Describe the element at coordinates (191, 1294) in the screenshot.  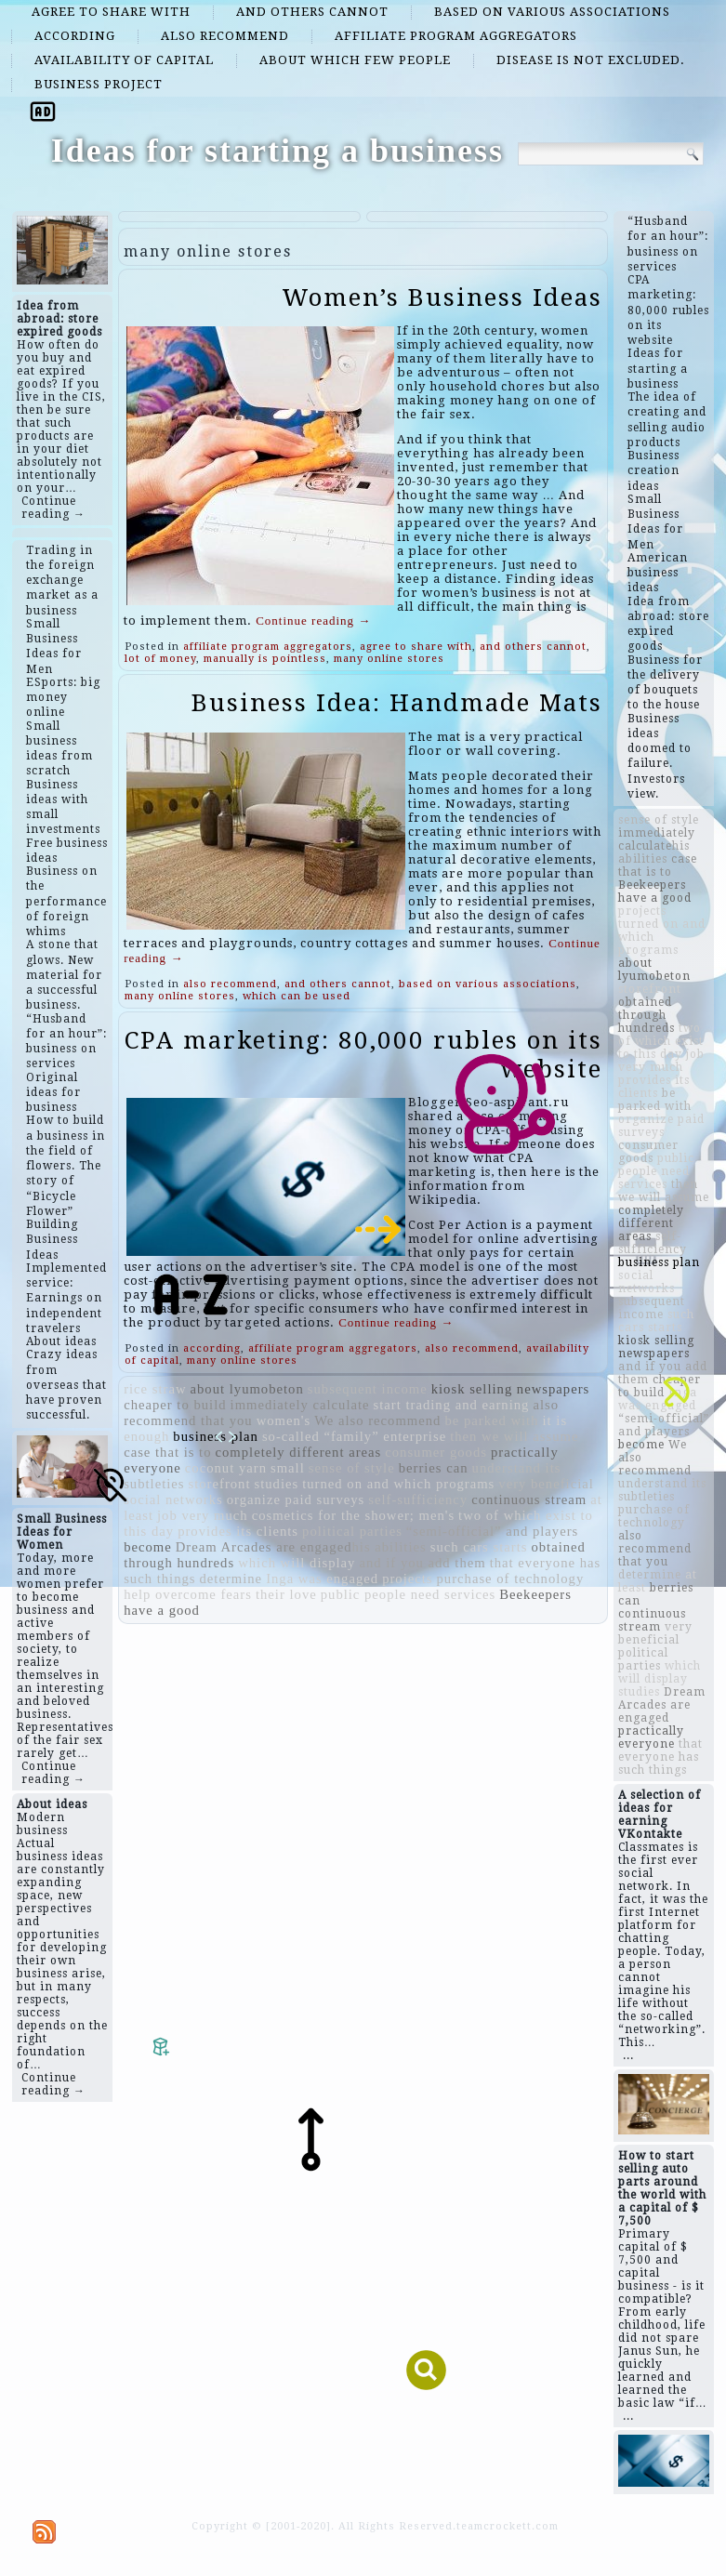
I see `sort items alphabetically from A to Z` at that location.